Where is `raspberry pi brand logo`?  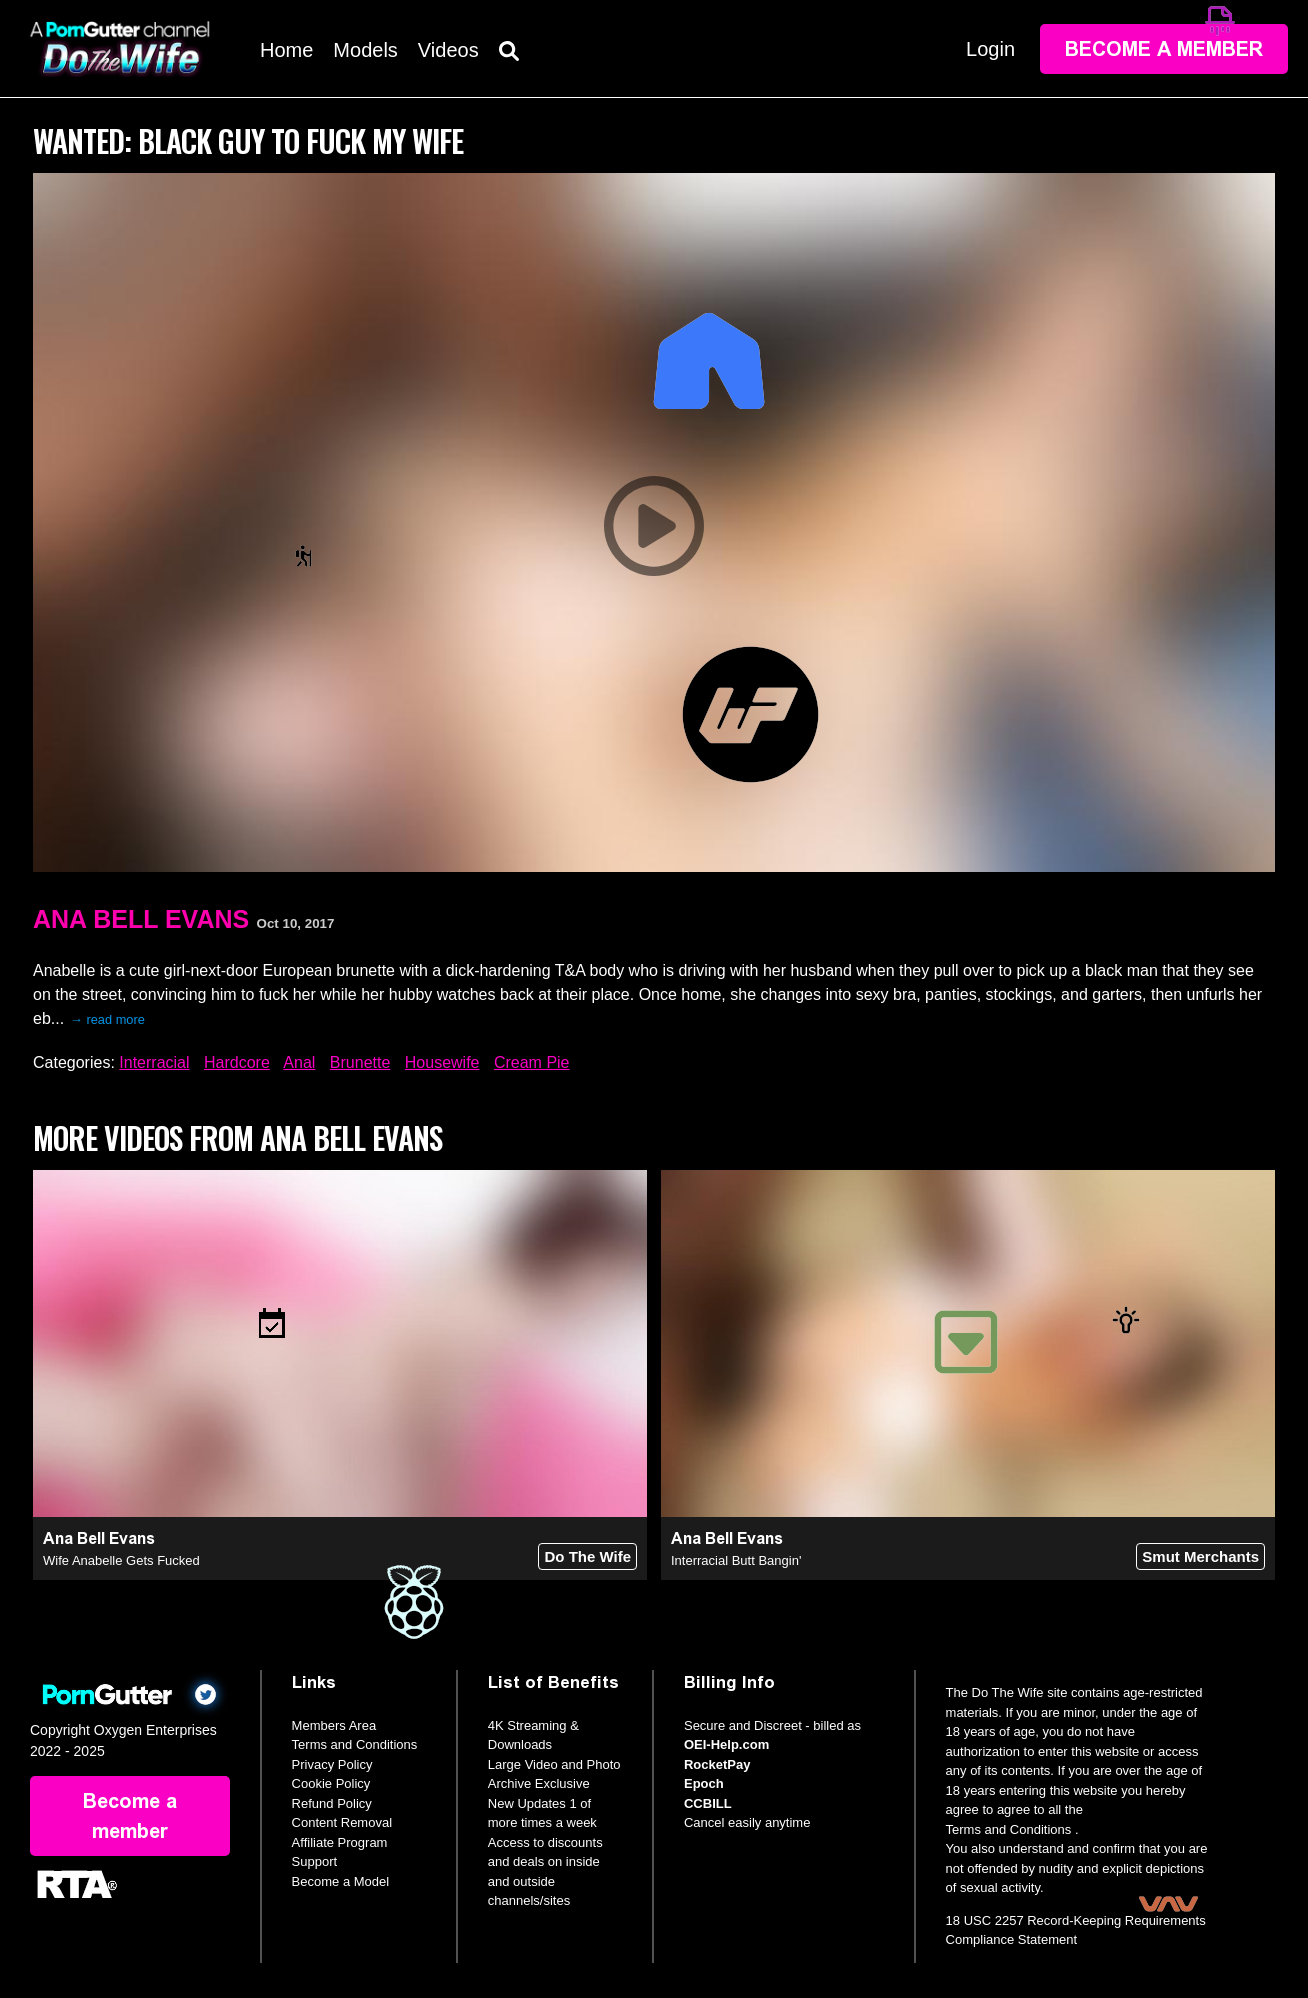
raspberry pi brand logo is located at coordinates (414, 1602).